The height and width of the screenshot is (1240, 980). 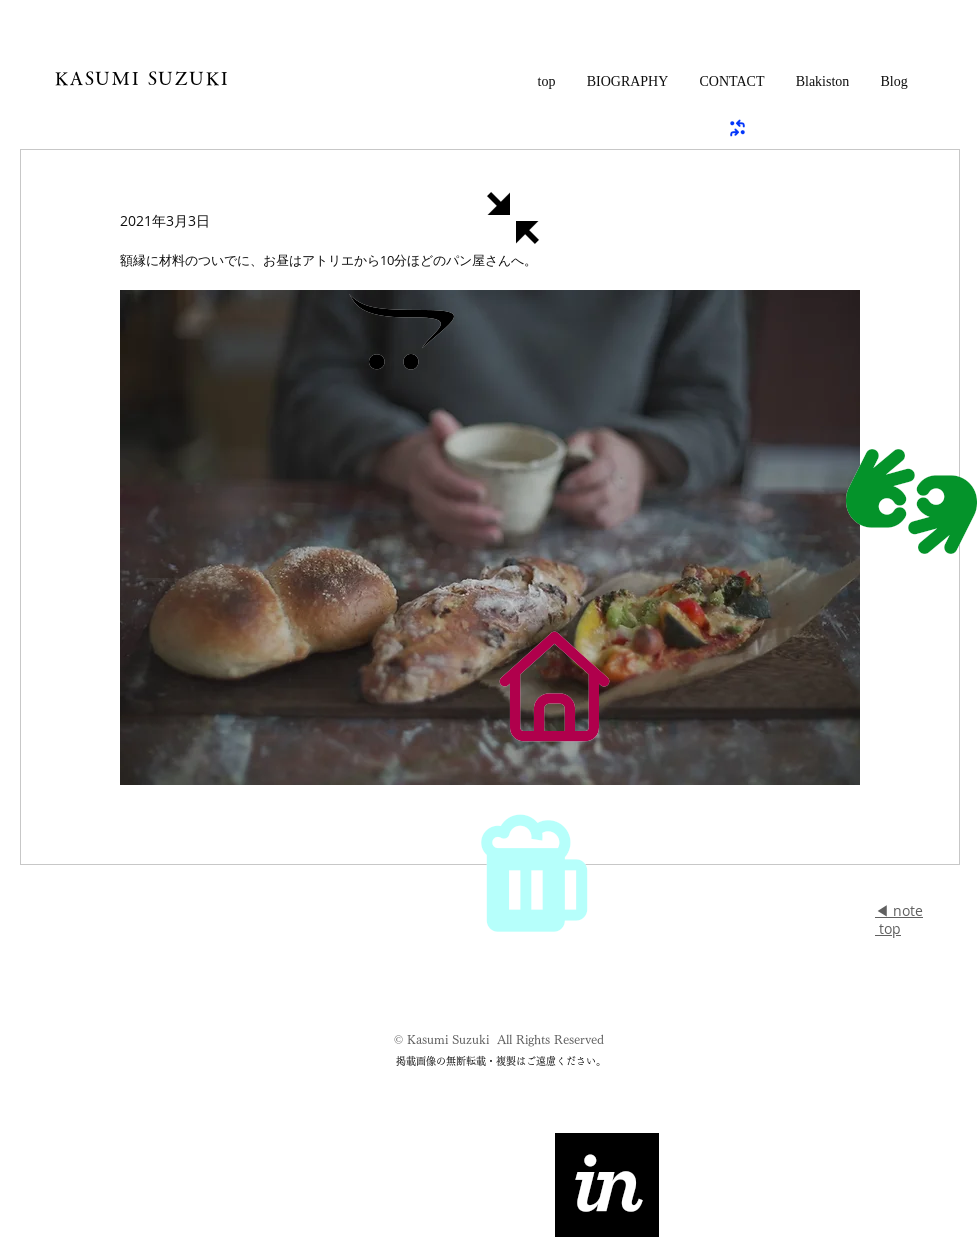 What do you see at coordinates (537, 876) in the screenshot?
I see `browse nearby bars or breweries` at bounding box center [537, 876].